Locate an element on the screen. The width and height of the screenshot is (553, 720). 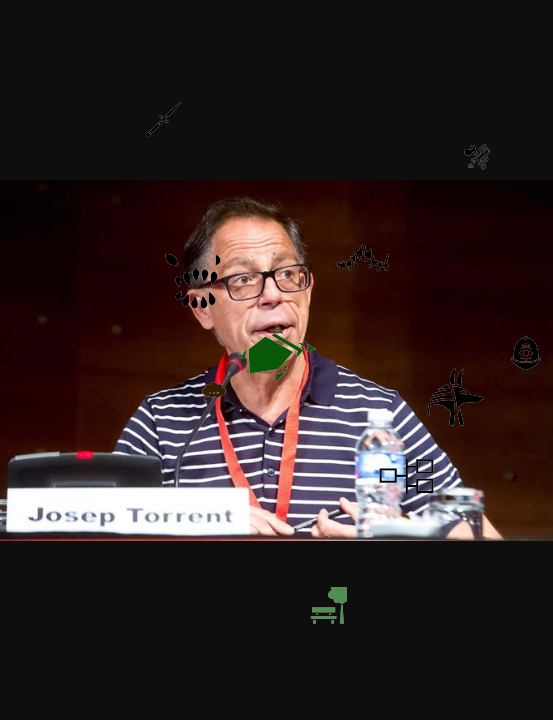
indicates thinking or processing in progress is located at coordinates (214, 392).